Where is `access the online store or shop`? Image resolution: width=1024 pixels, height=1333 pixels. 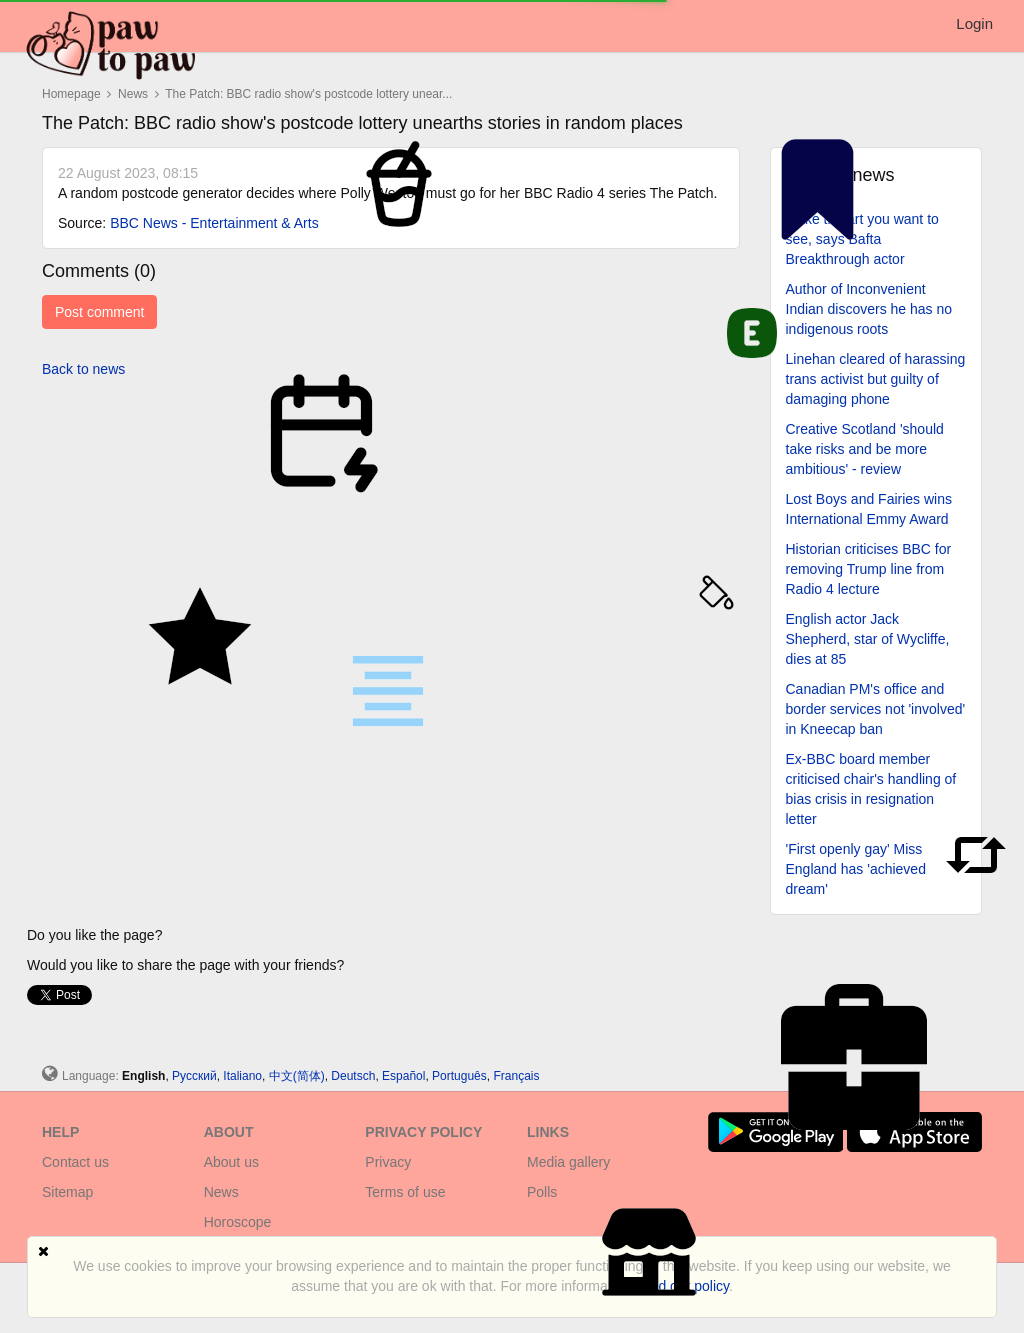 access the online store or shop is located at coordinates (649, 1252).